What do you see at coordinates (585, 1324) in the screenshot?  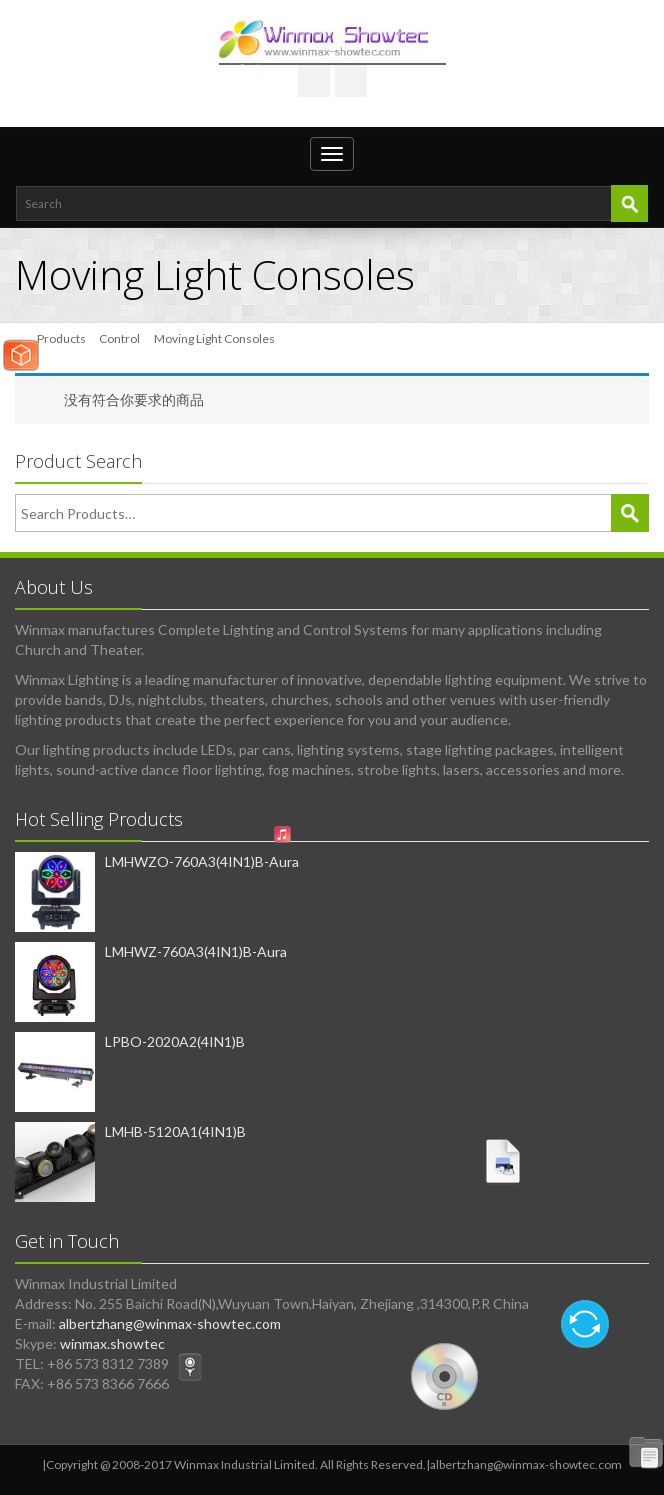 I see `dropbox is currently syncing files` at bounding box center [585, 1324].